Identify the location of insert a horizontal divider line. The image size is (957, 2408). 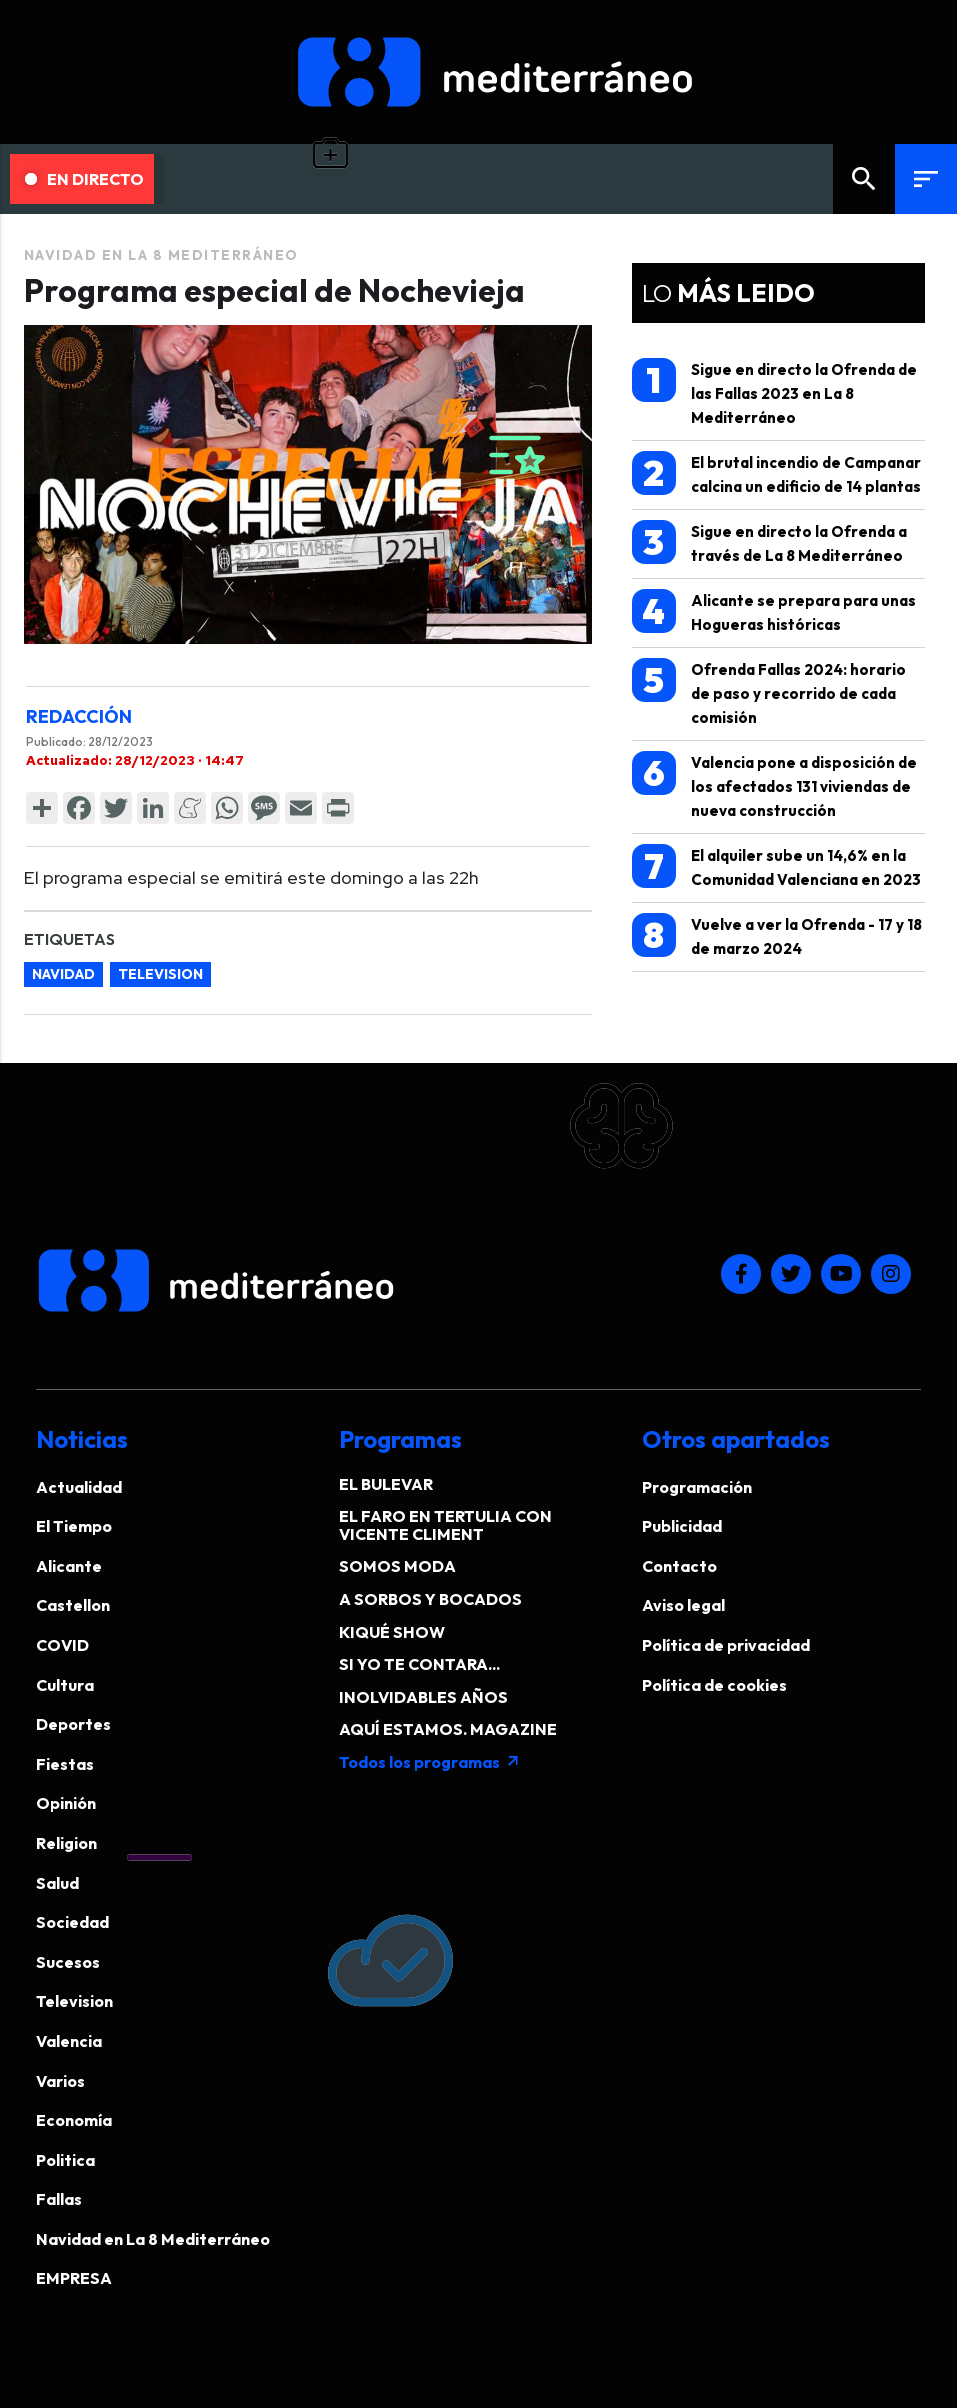
(159, 1858).